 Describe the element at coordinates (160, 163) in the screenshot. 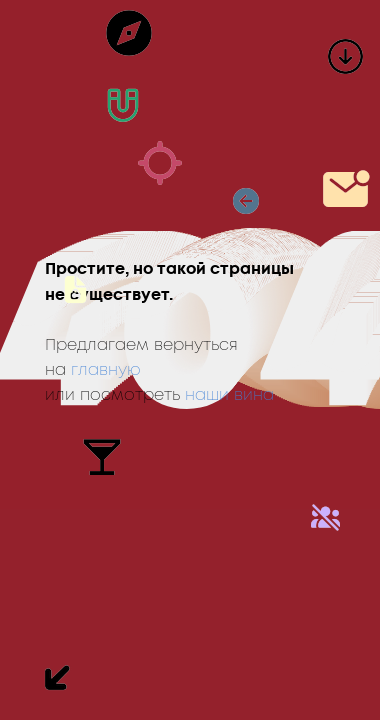

I see `find my current location` at that location.